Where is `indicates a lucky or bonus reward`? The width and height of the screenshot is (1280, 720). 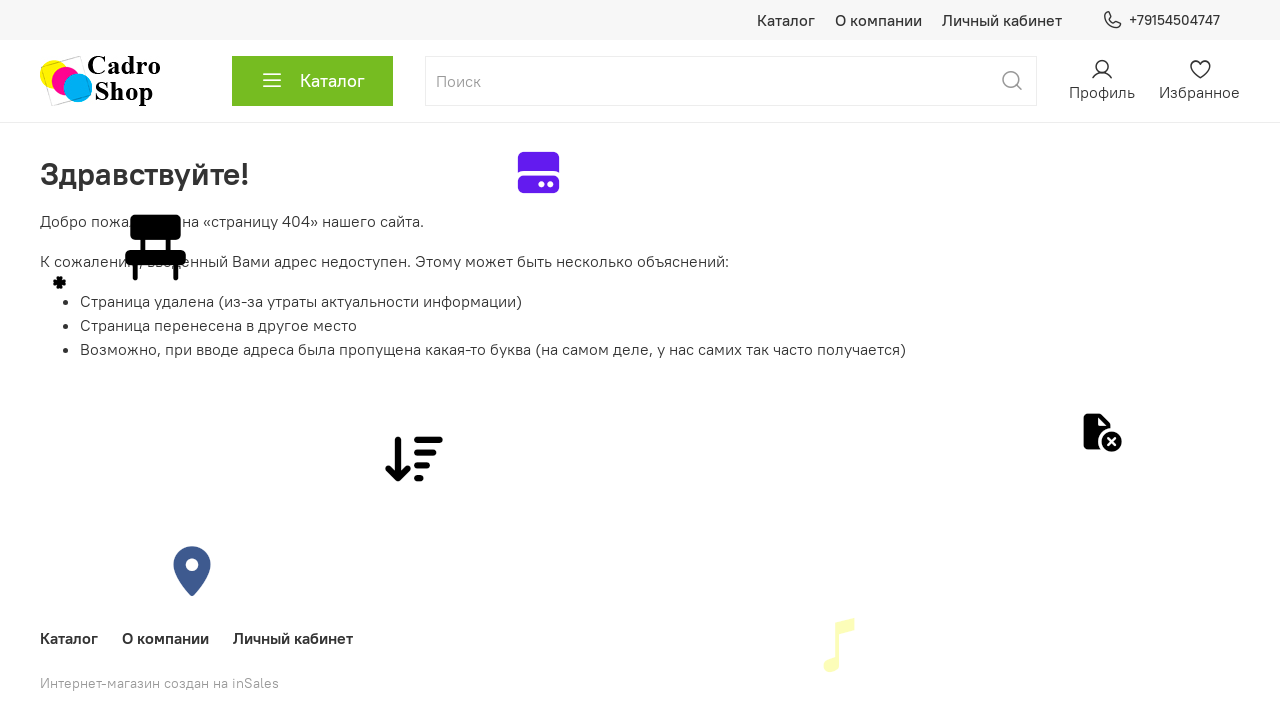
indicates a lucky or bonus reward is located at coordinates (59, 282).